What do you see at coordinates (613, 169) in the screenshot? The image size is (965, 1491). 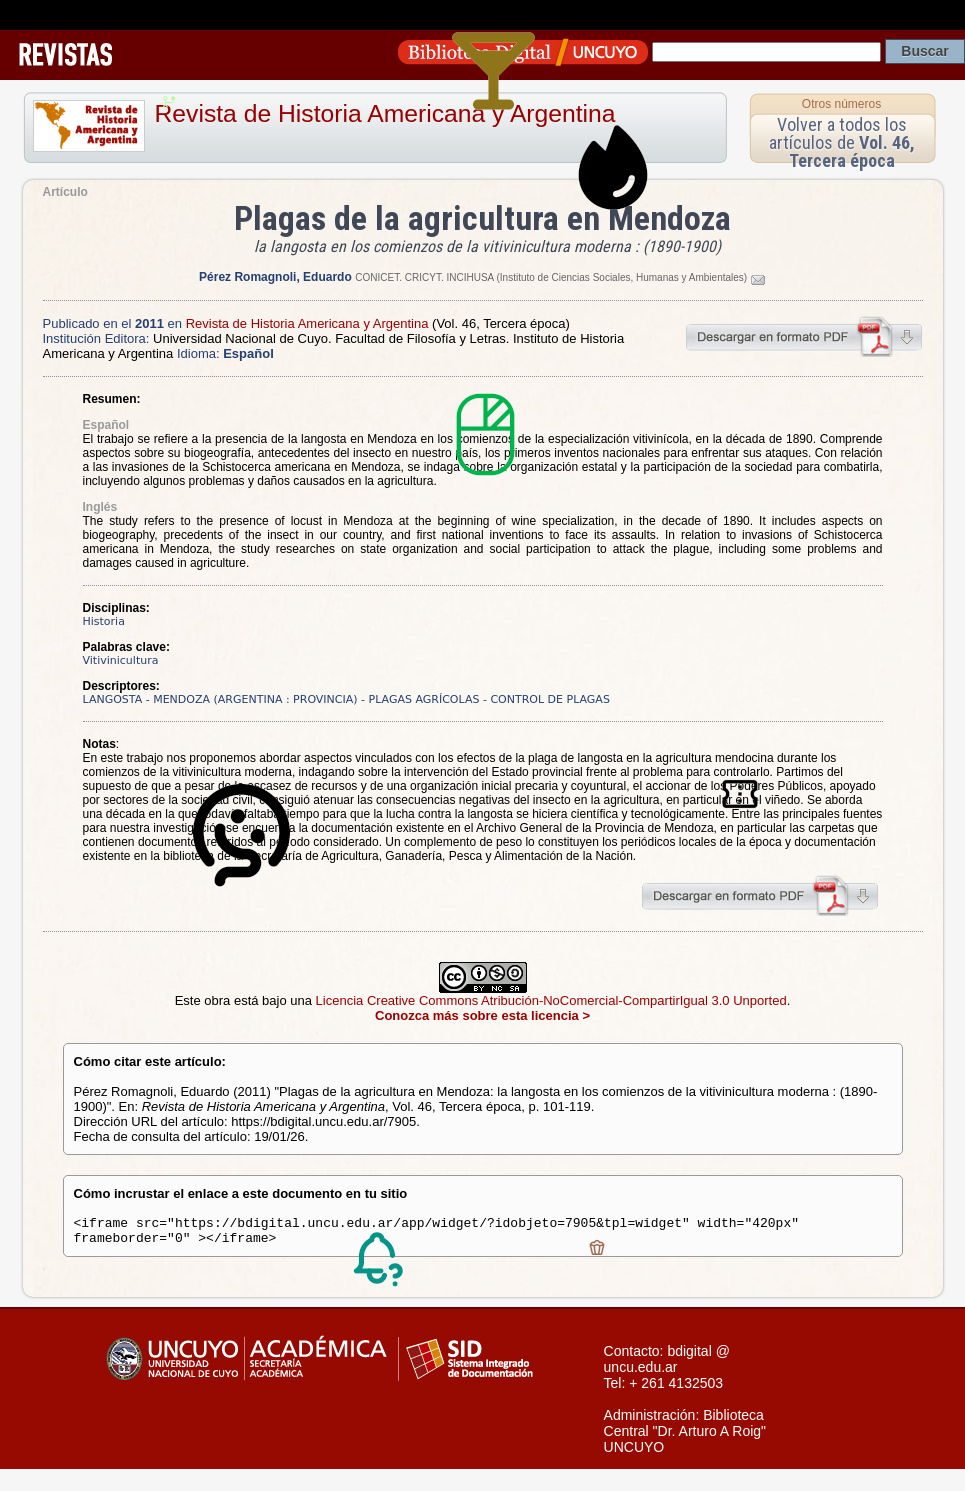 I see `indicates trending or popular content` at bounding box center [613, 169].